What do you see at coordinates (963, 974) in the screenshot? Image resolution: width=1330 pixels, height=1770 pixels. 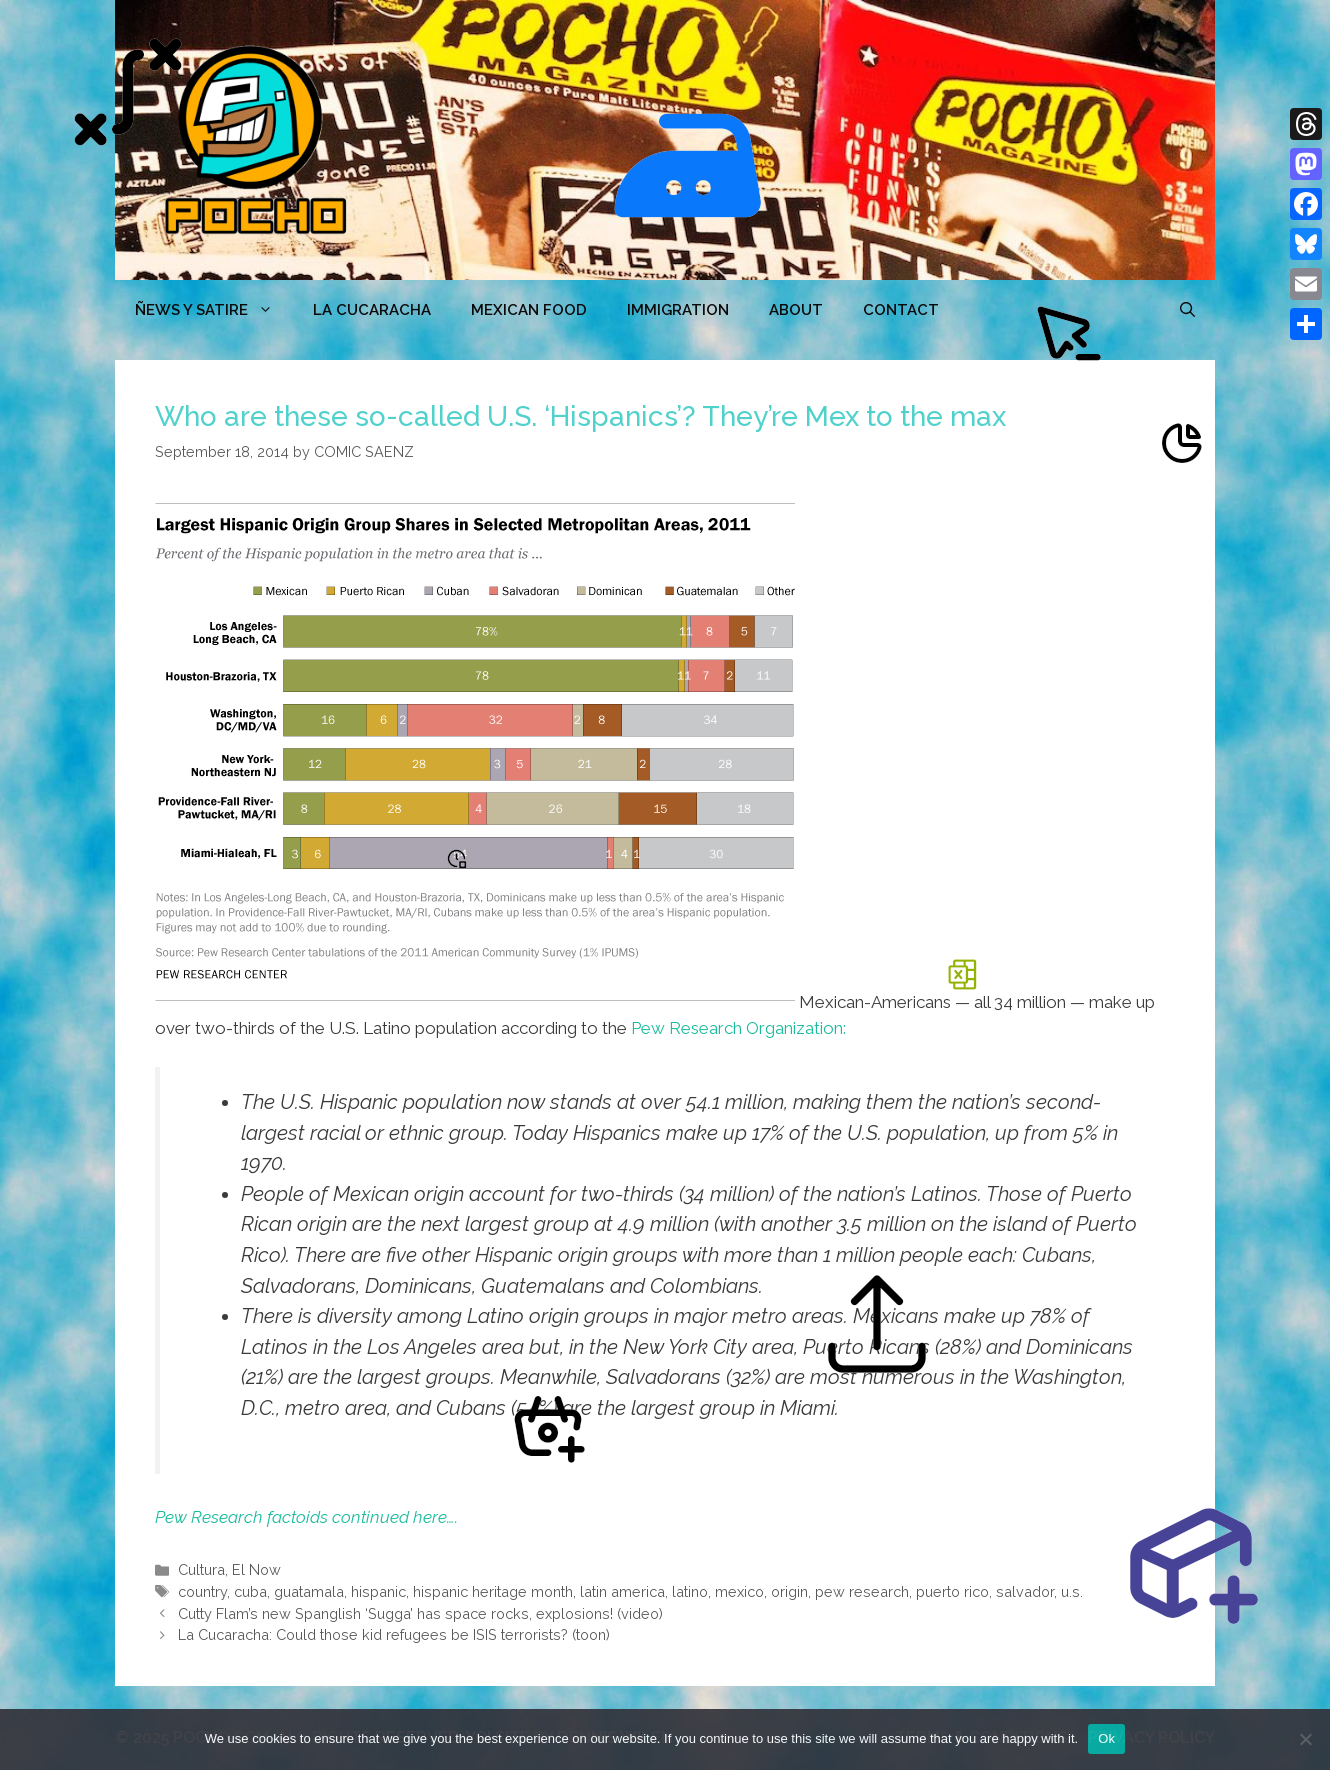 I see `open microsoft excel` at bounding box center [963, 974].